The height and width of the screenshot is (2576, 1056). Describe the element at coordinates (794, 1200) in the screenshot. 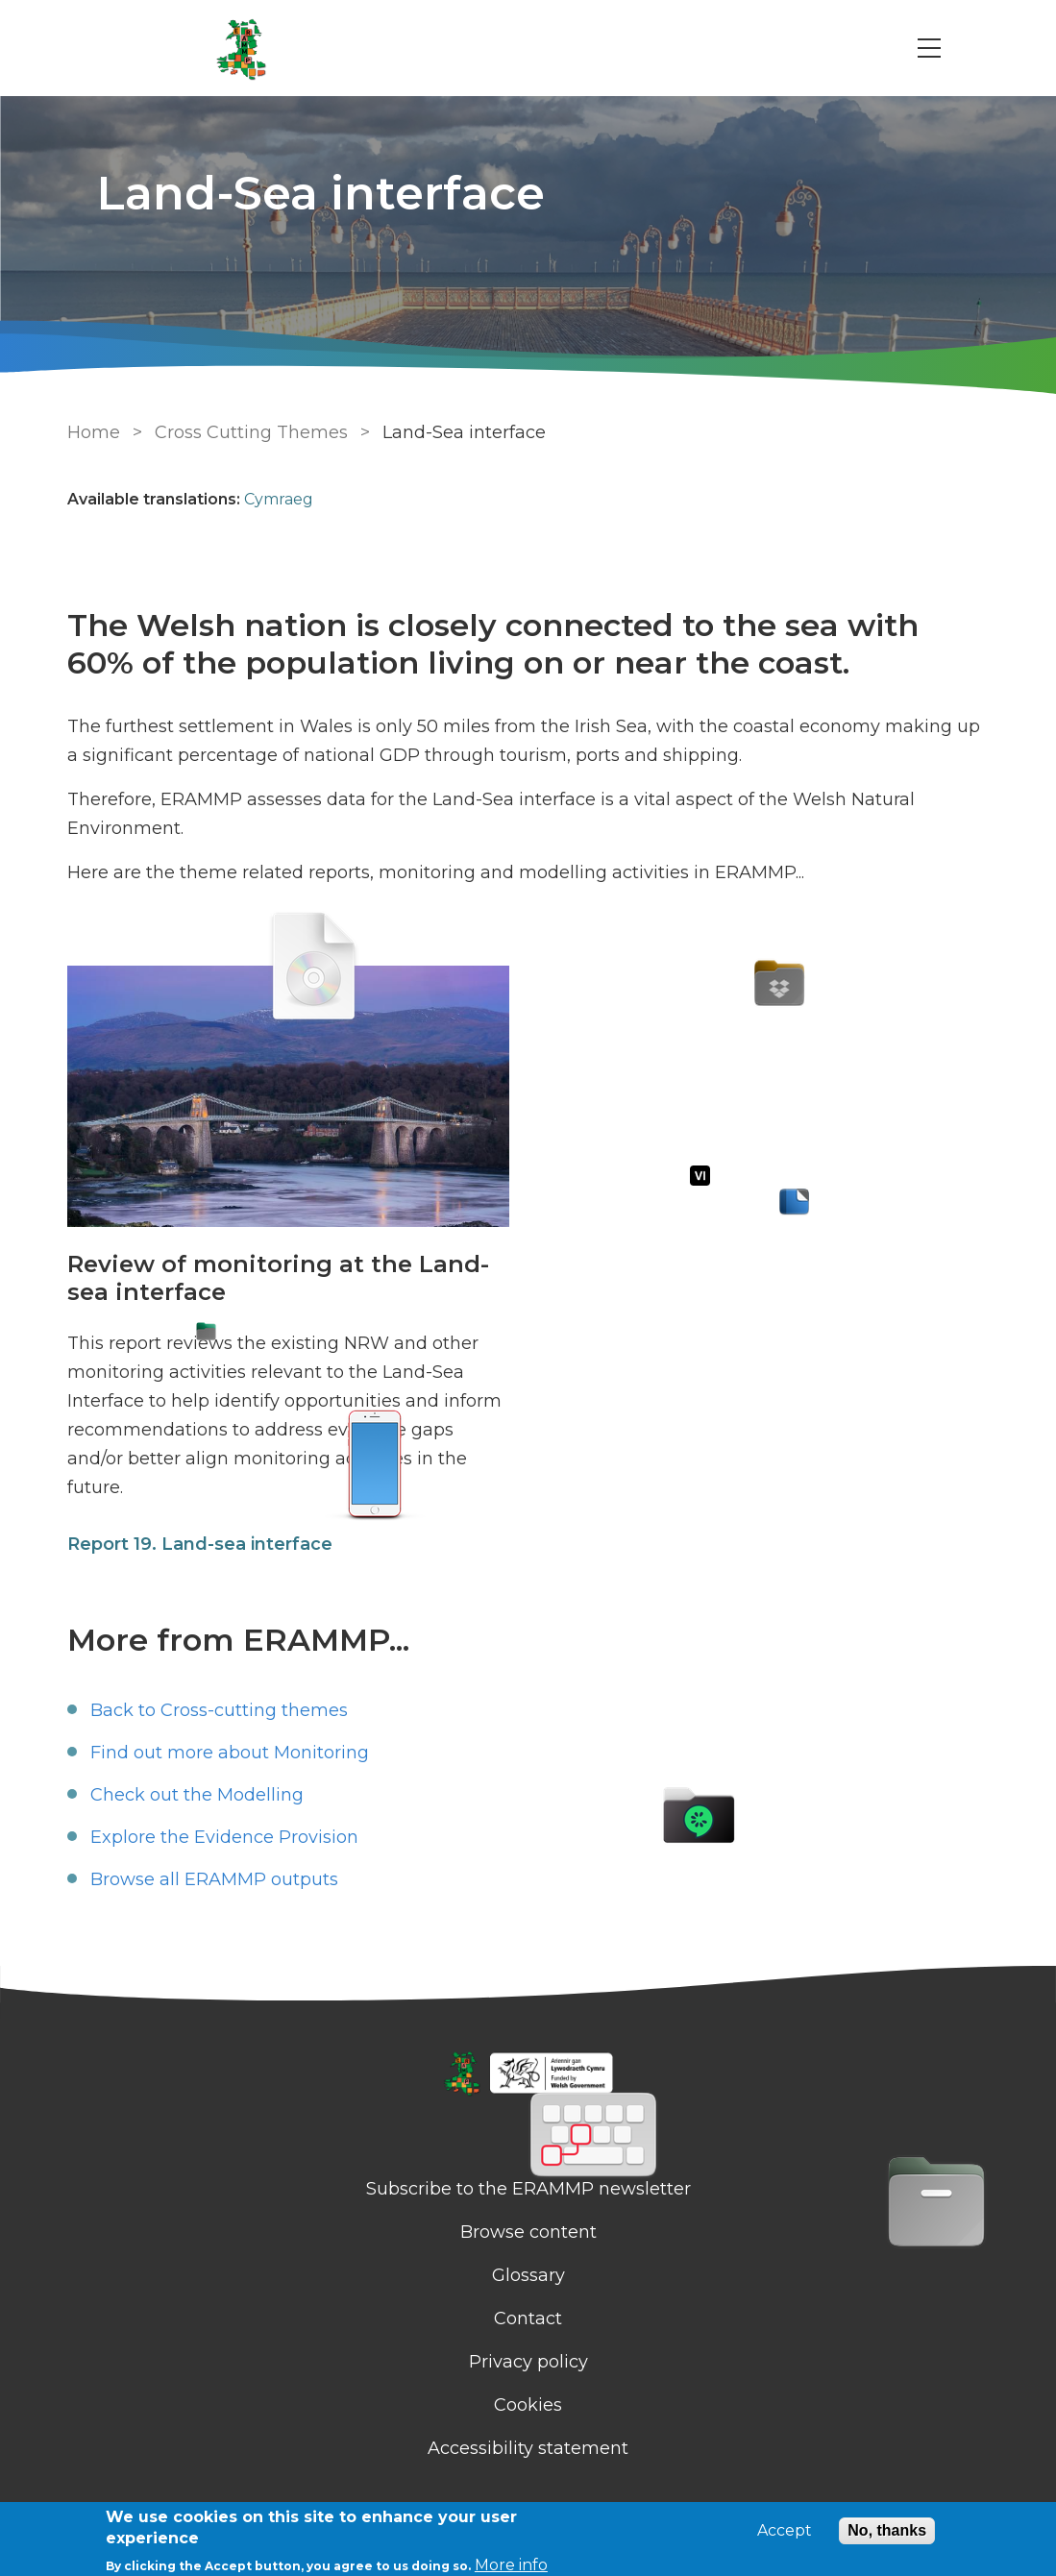

I see `change desktop wallpaper settings` at that location.